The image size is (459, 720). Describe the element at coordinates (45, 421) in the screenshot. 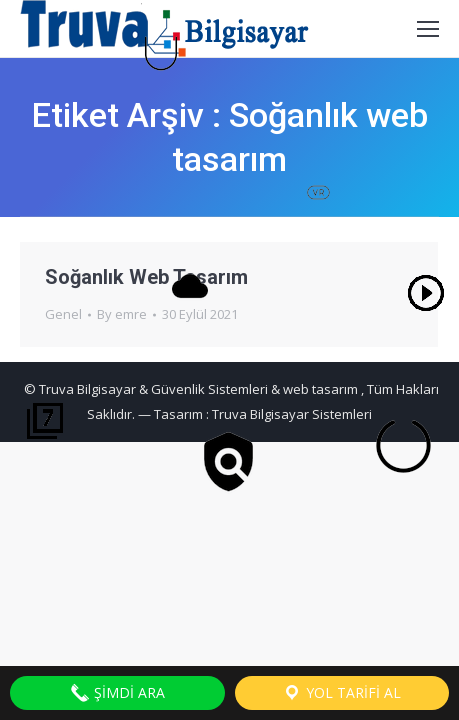

I see `indicates item 7 in a numbered series or filter` at that location.